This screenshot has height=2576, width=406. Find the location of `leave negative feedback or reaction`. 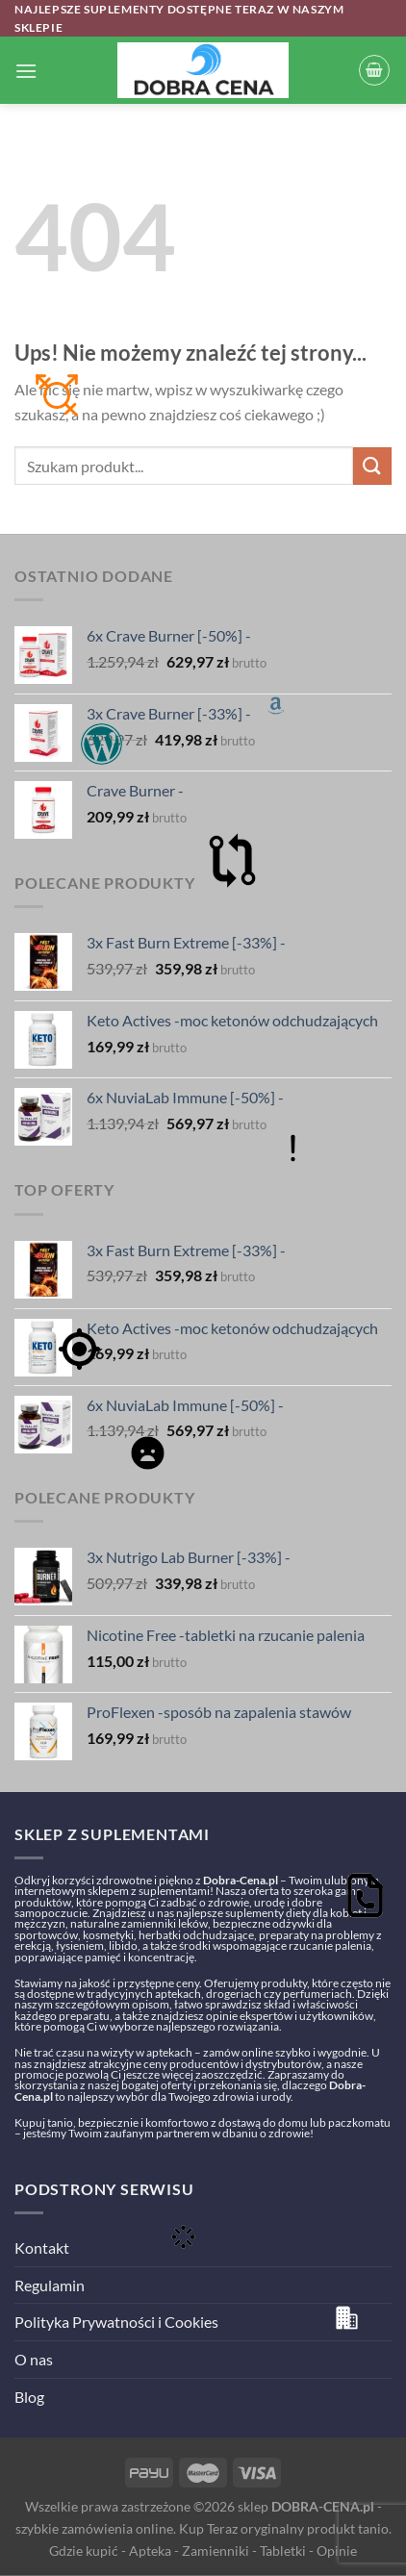

leave negative feedback or reaction is located at coordinates (147, 1452).